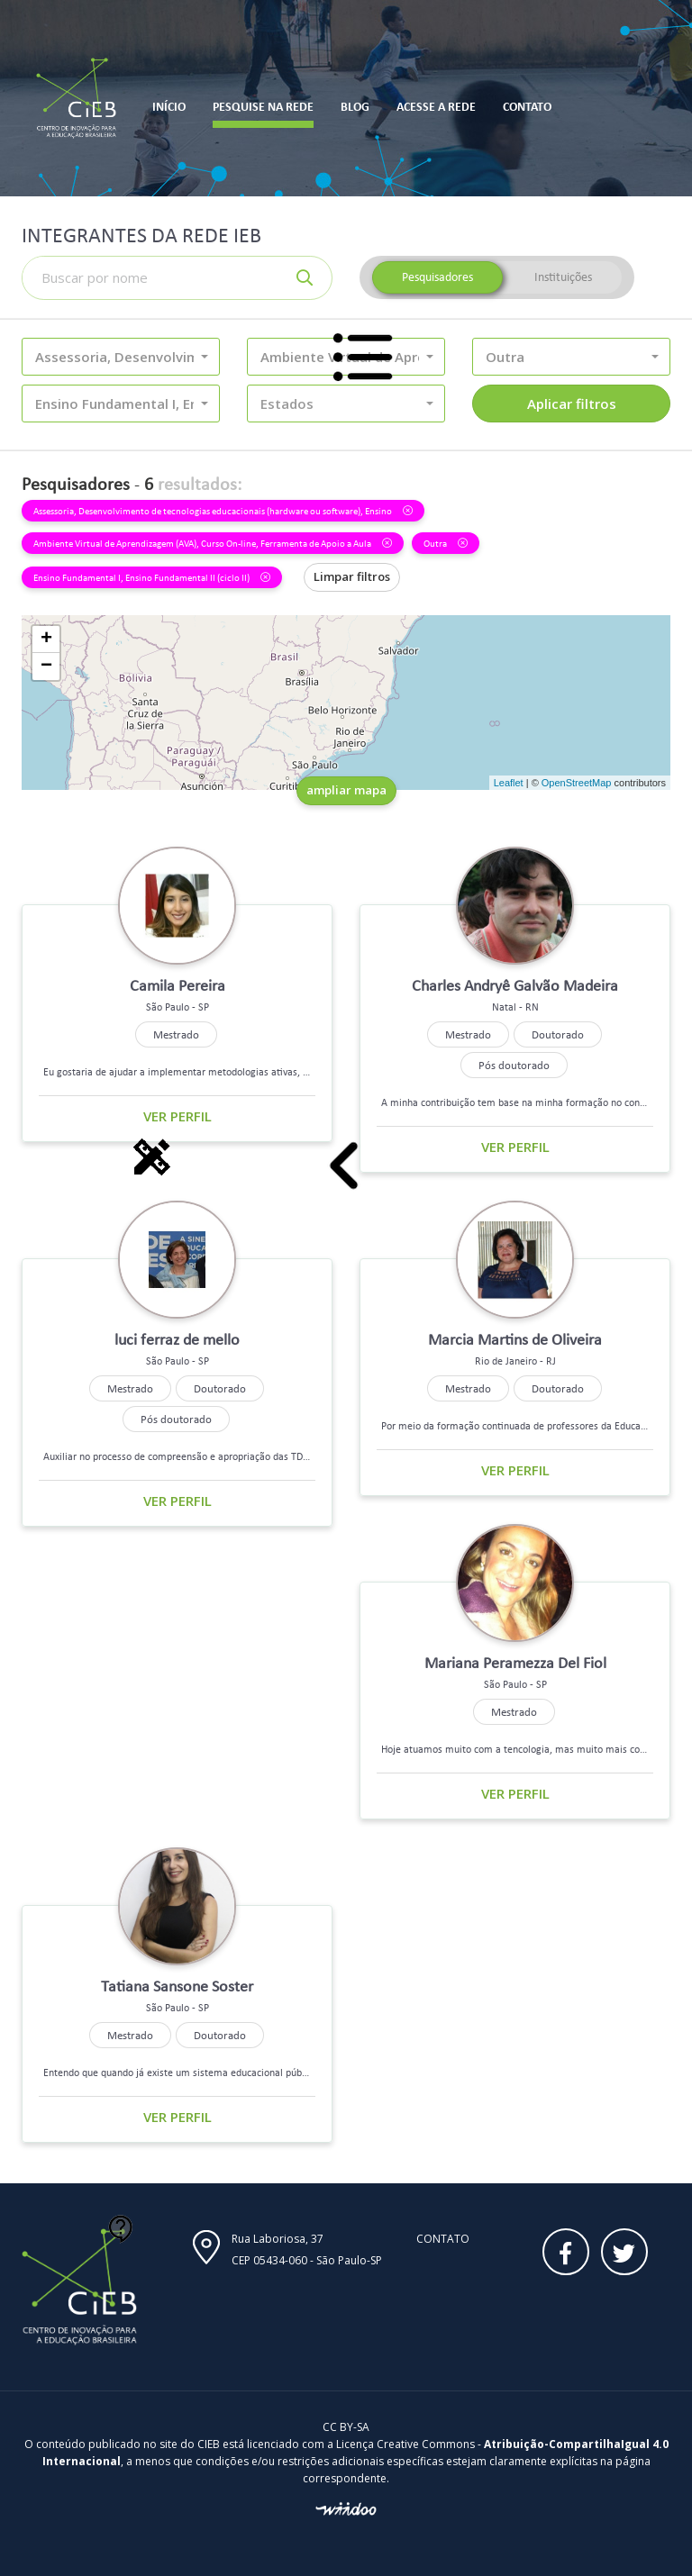 This screenshot has width=692, height=2576. What do you see at coordinates (121, 2228) in the screenshot?
I see `contact customer support` at bounding box center [121, 2228].